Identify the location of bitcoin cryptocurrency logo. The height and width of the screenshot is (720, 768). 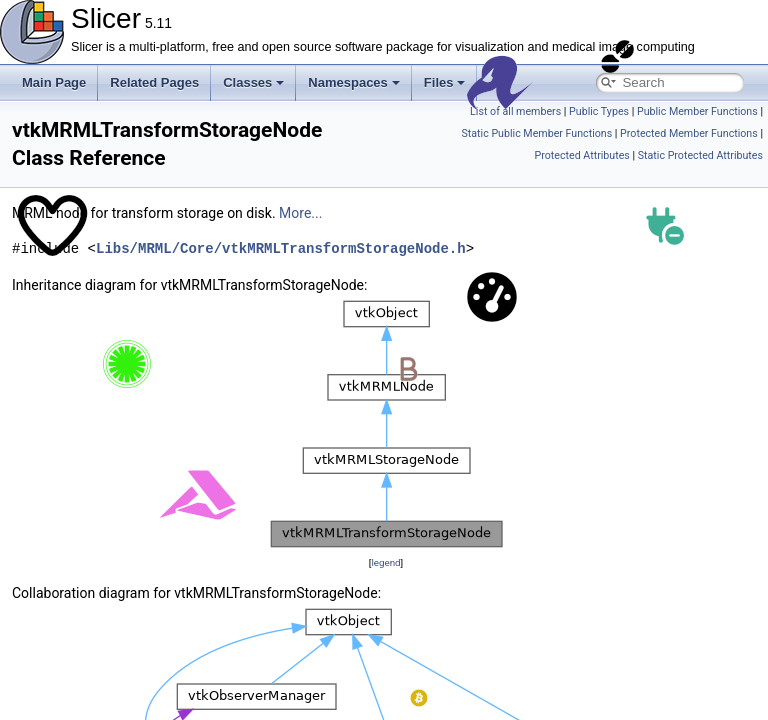
(419, 698).